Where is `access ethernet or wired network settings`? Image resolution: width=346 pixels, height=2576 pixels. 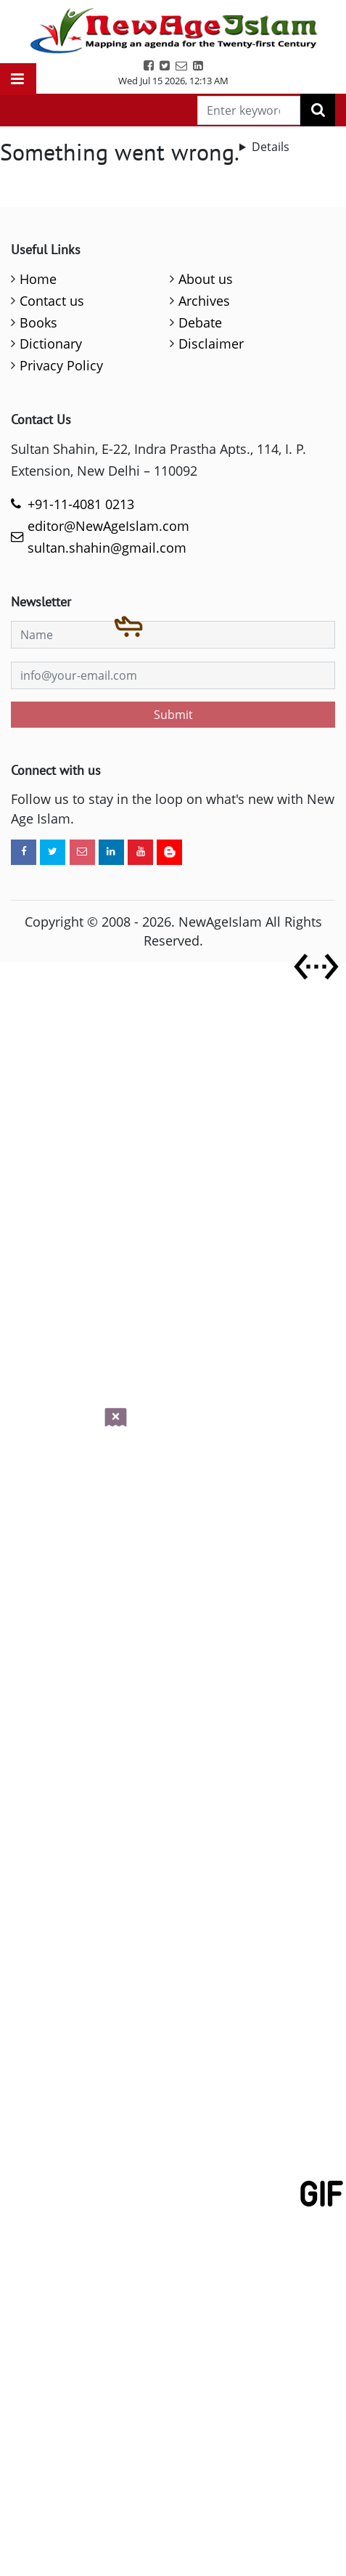
access ethernet or wired network settings is located at coordinates (316, 967).